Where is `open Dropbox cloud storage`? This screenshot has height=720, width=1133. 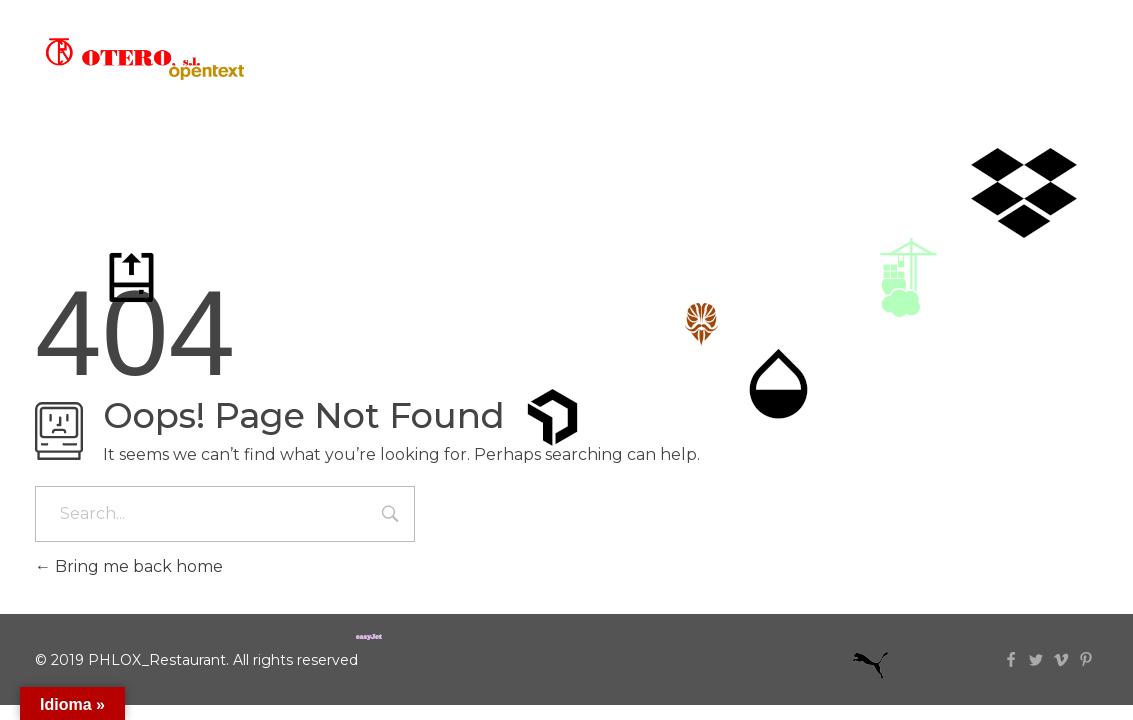 open Dropbox cloud storage is located at coordinates (1024, 193).